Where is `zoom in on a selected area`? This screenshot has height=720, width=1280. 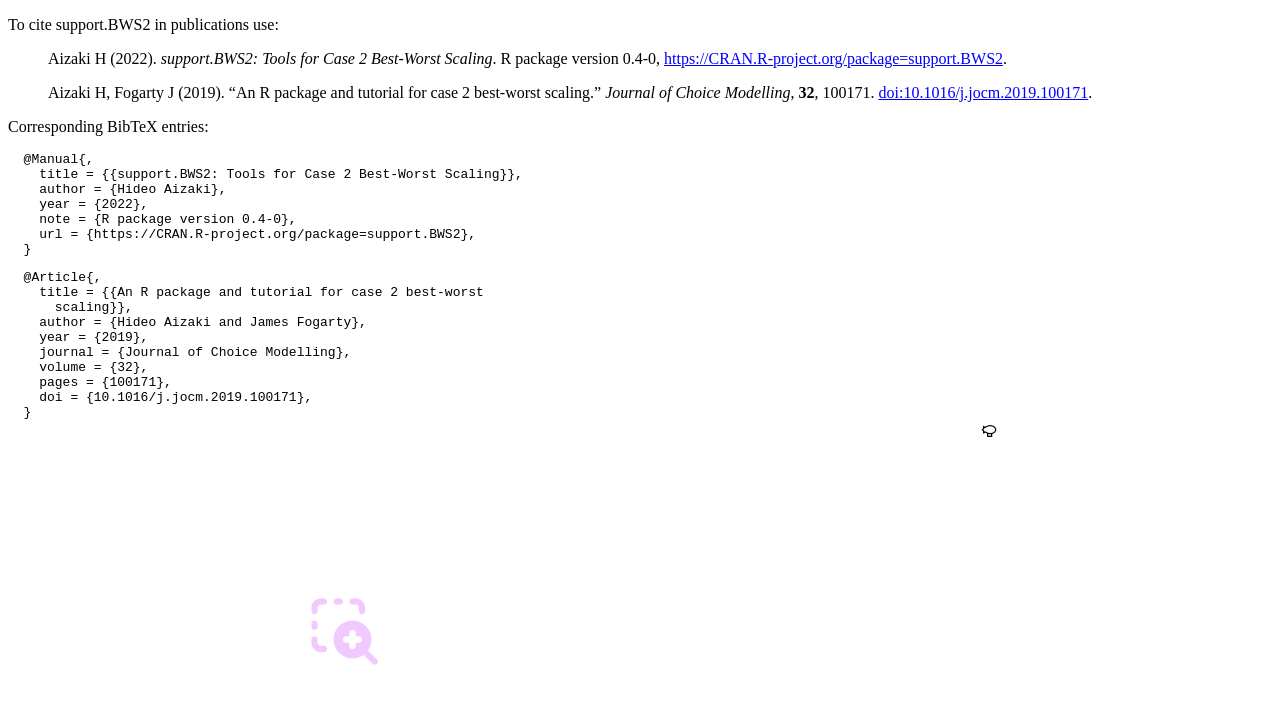
zoom in on a selected area is located at coordinates (343, 630).